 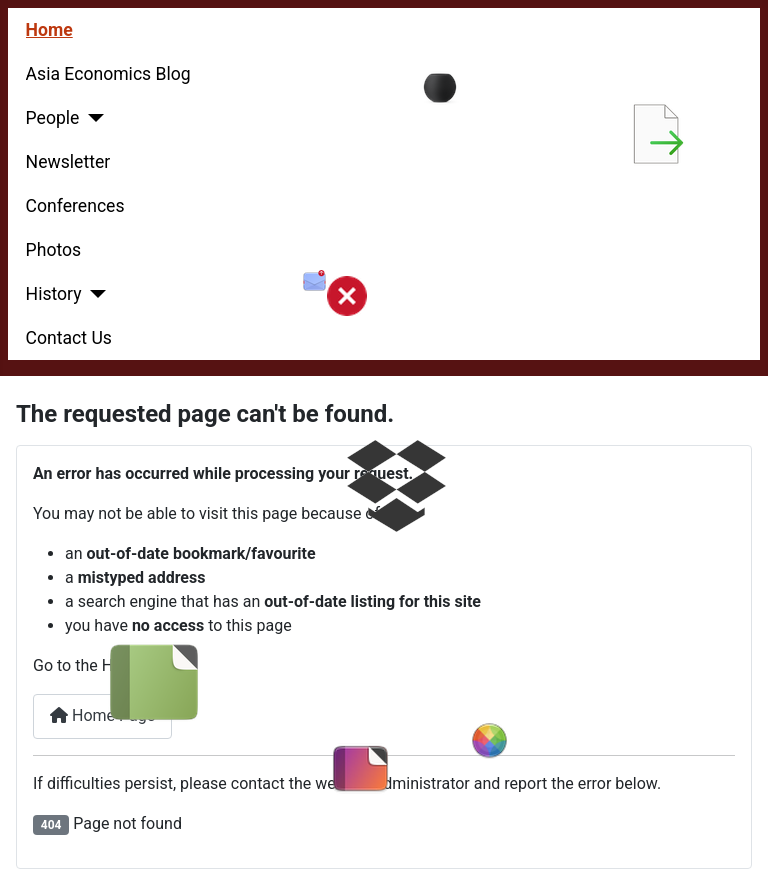 What do you see at coordinates (396, 489) in the screenshot?
I see `open Dropbox cloud storage` at bounding box center [396, 489].